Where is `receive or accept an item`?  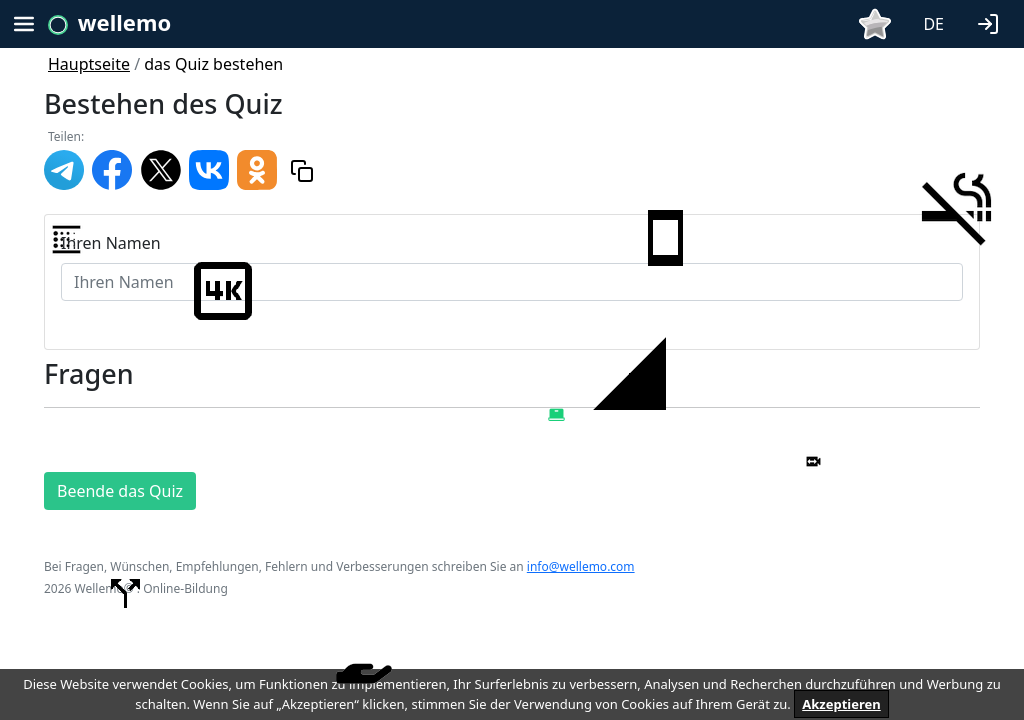 receive or accept an item is located at coordinates (364, 659).